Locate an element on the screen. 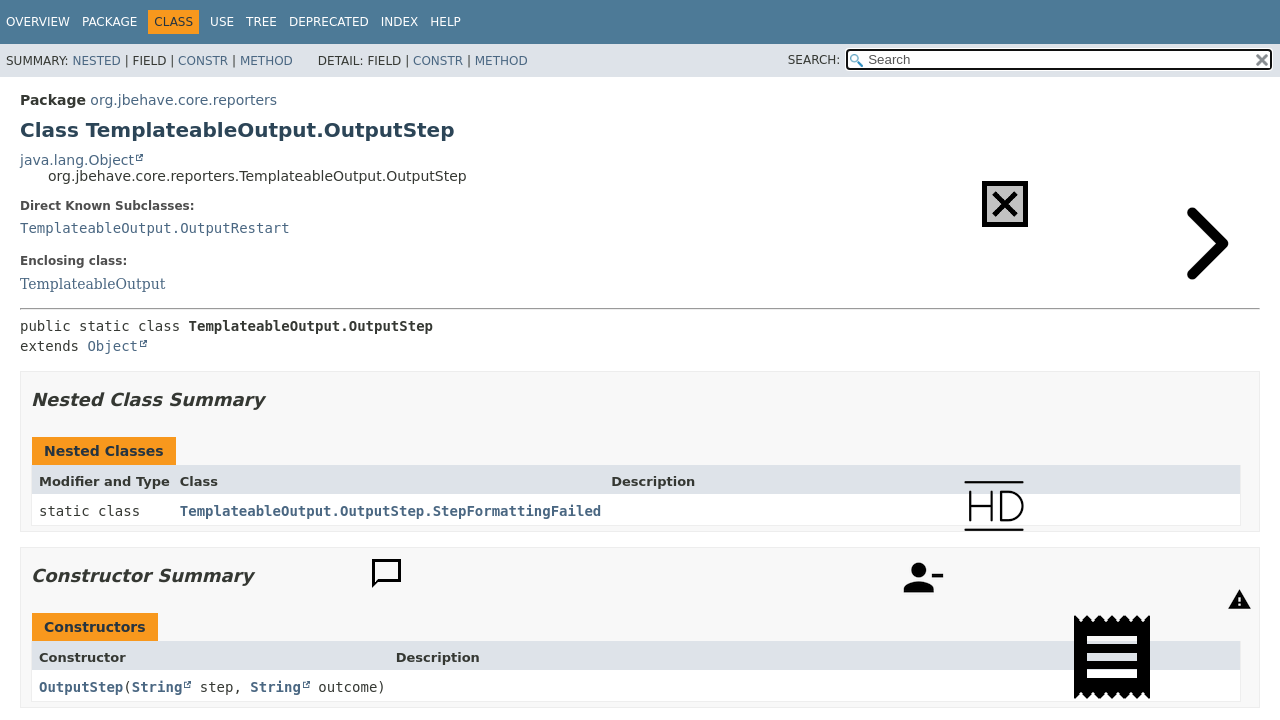 This screenshot has width=1280, height=720. remove a contact or user from your list is located at coordinates (922, 577).